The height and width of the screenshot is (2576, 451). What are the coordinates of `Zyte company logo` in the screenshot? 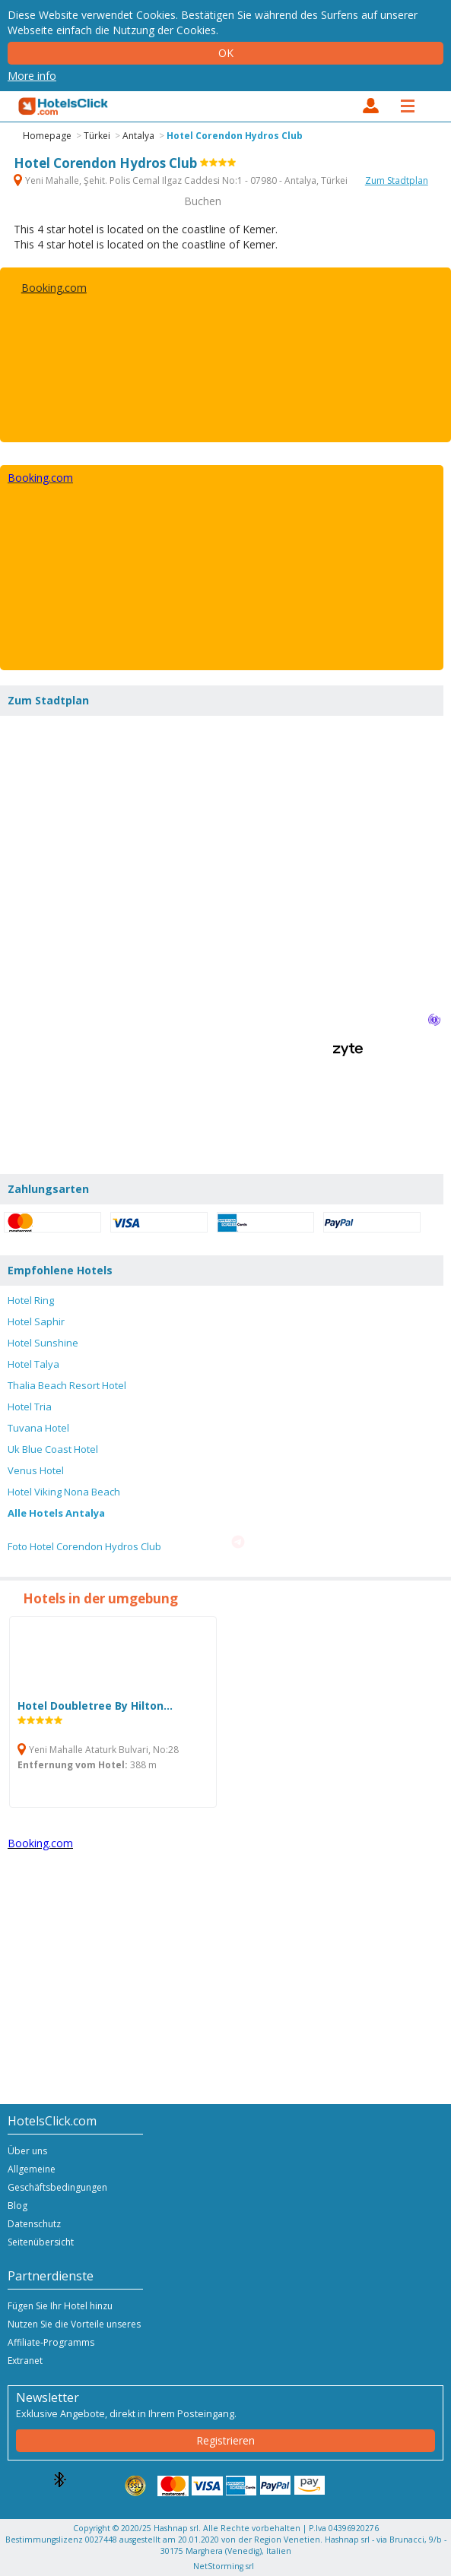 It's located at (348, 1049).